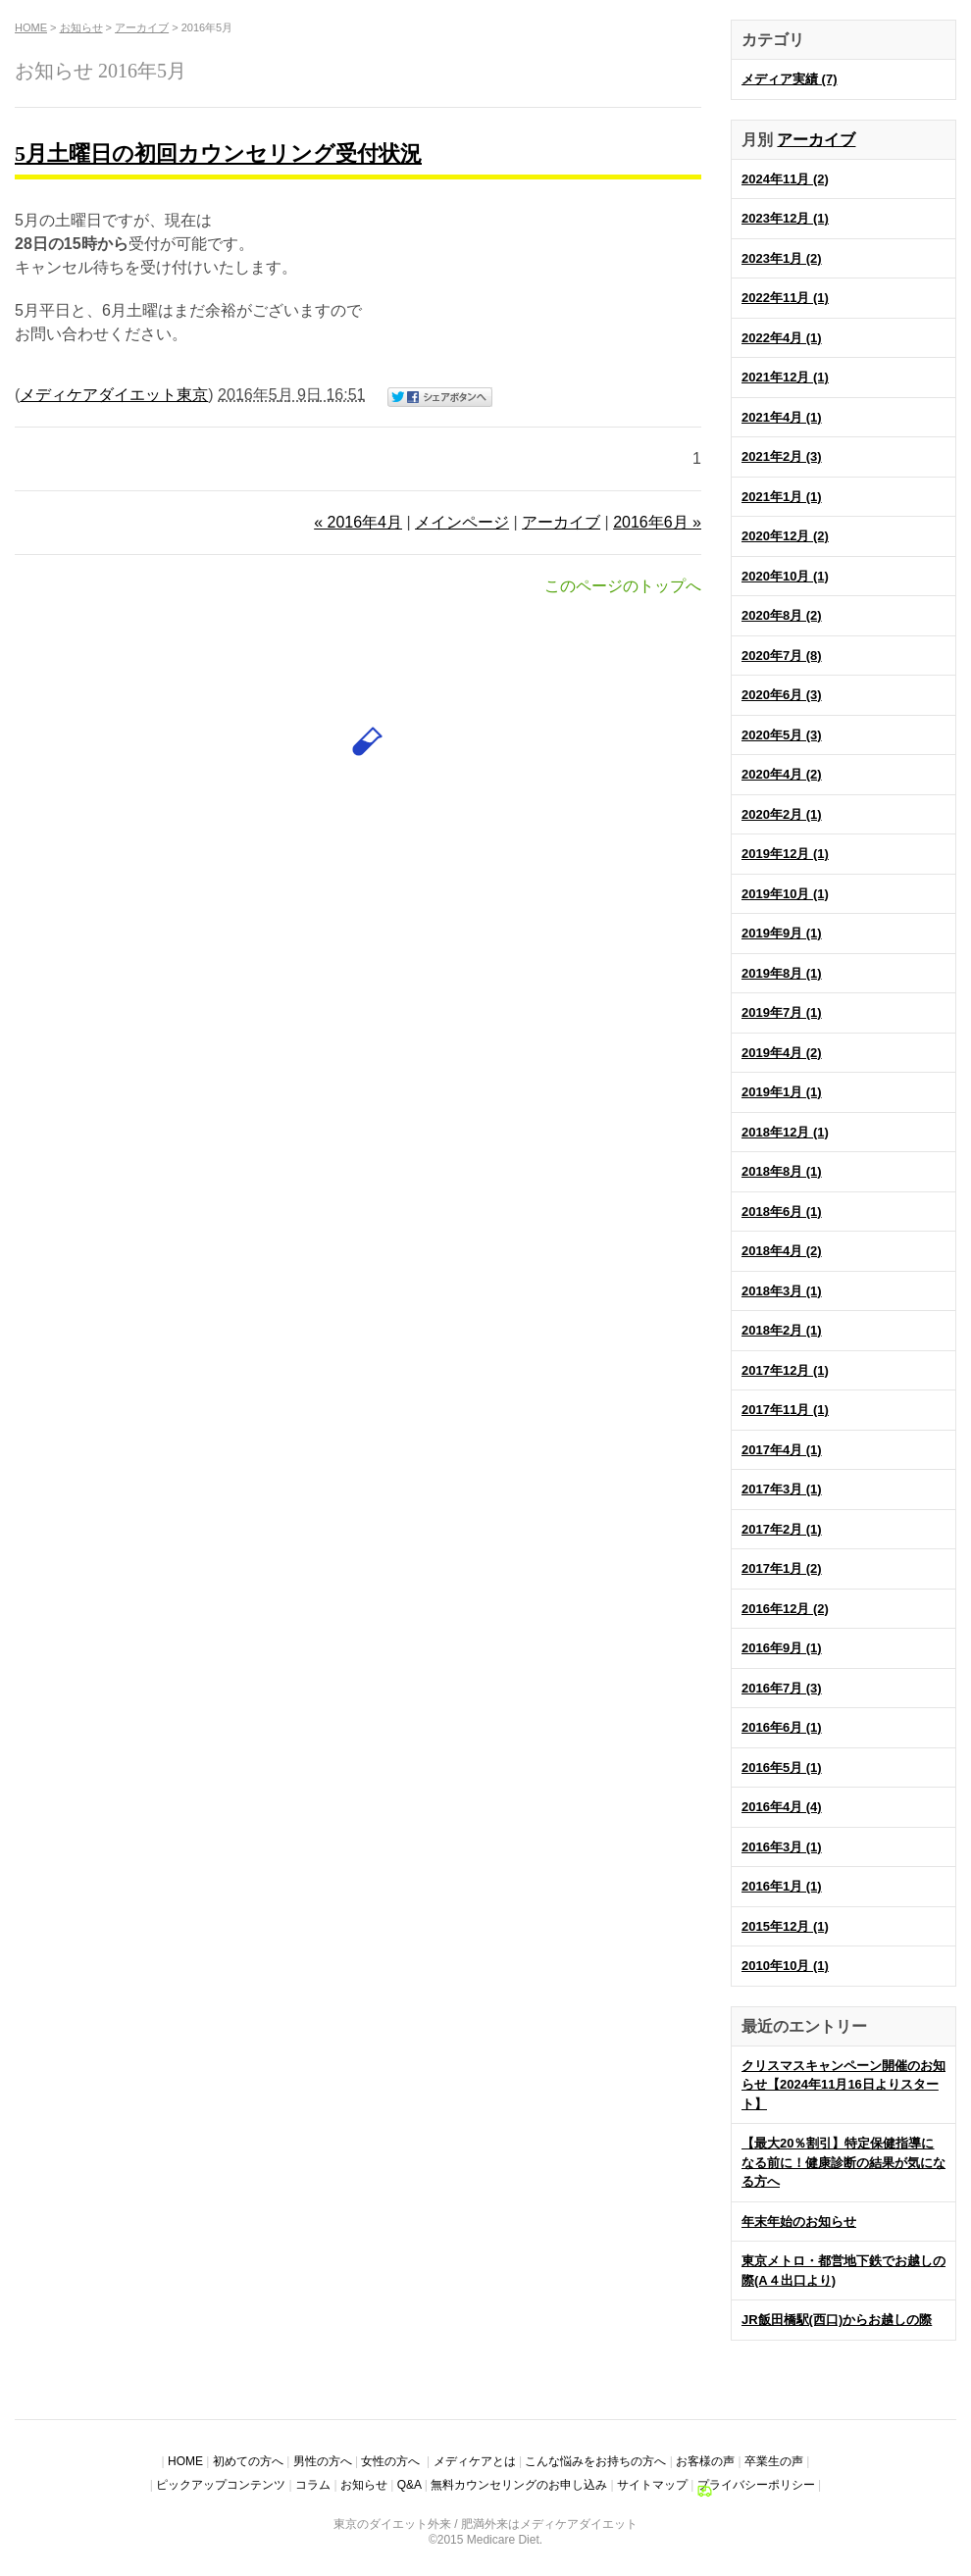  Describe the element at coordinates (704, 2491) in the screenshot. I see `initiate a product return` at that location.